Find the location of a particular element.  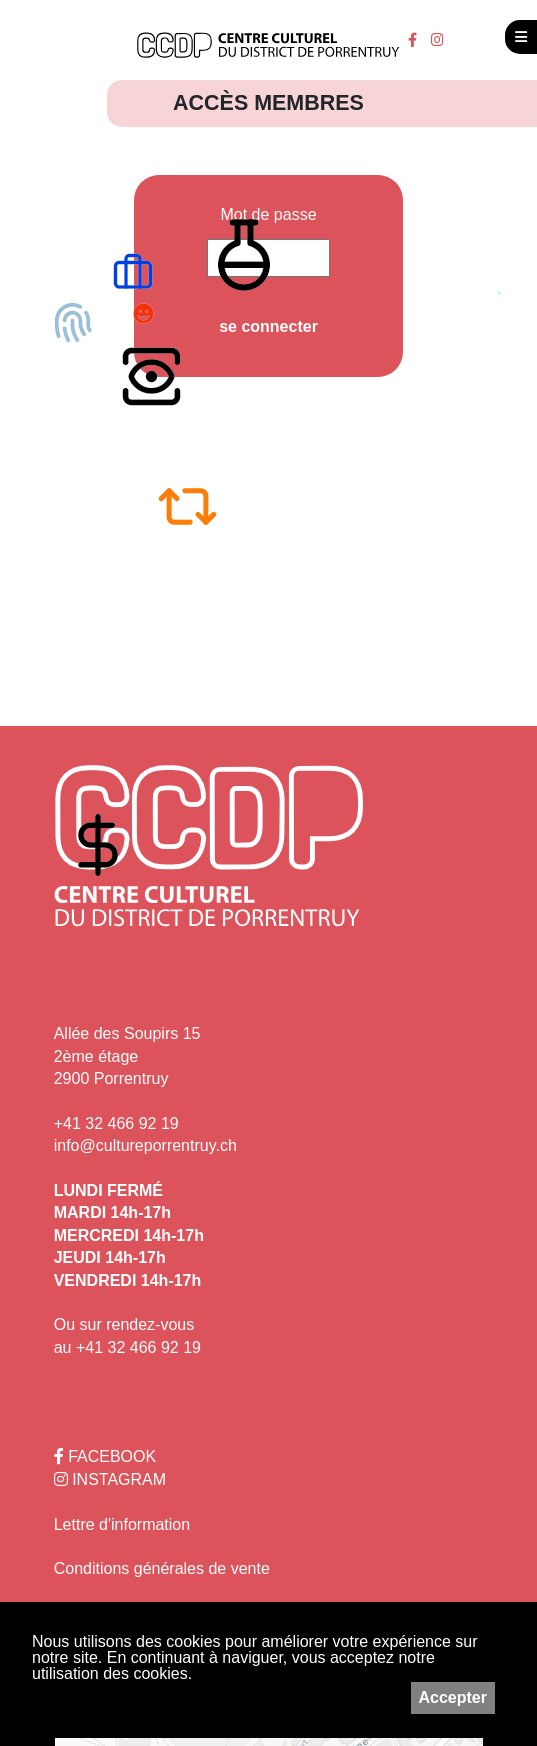

view or preview content is located at coordinates (151, 376).